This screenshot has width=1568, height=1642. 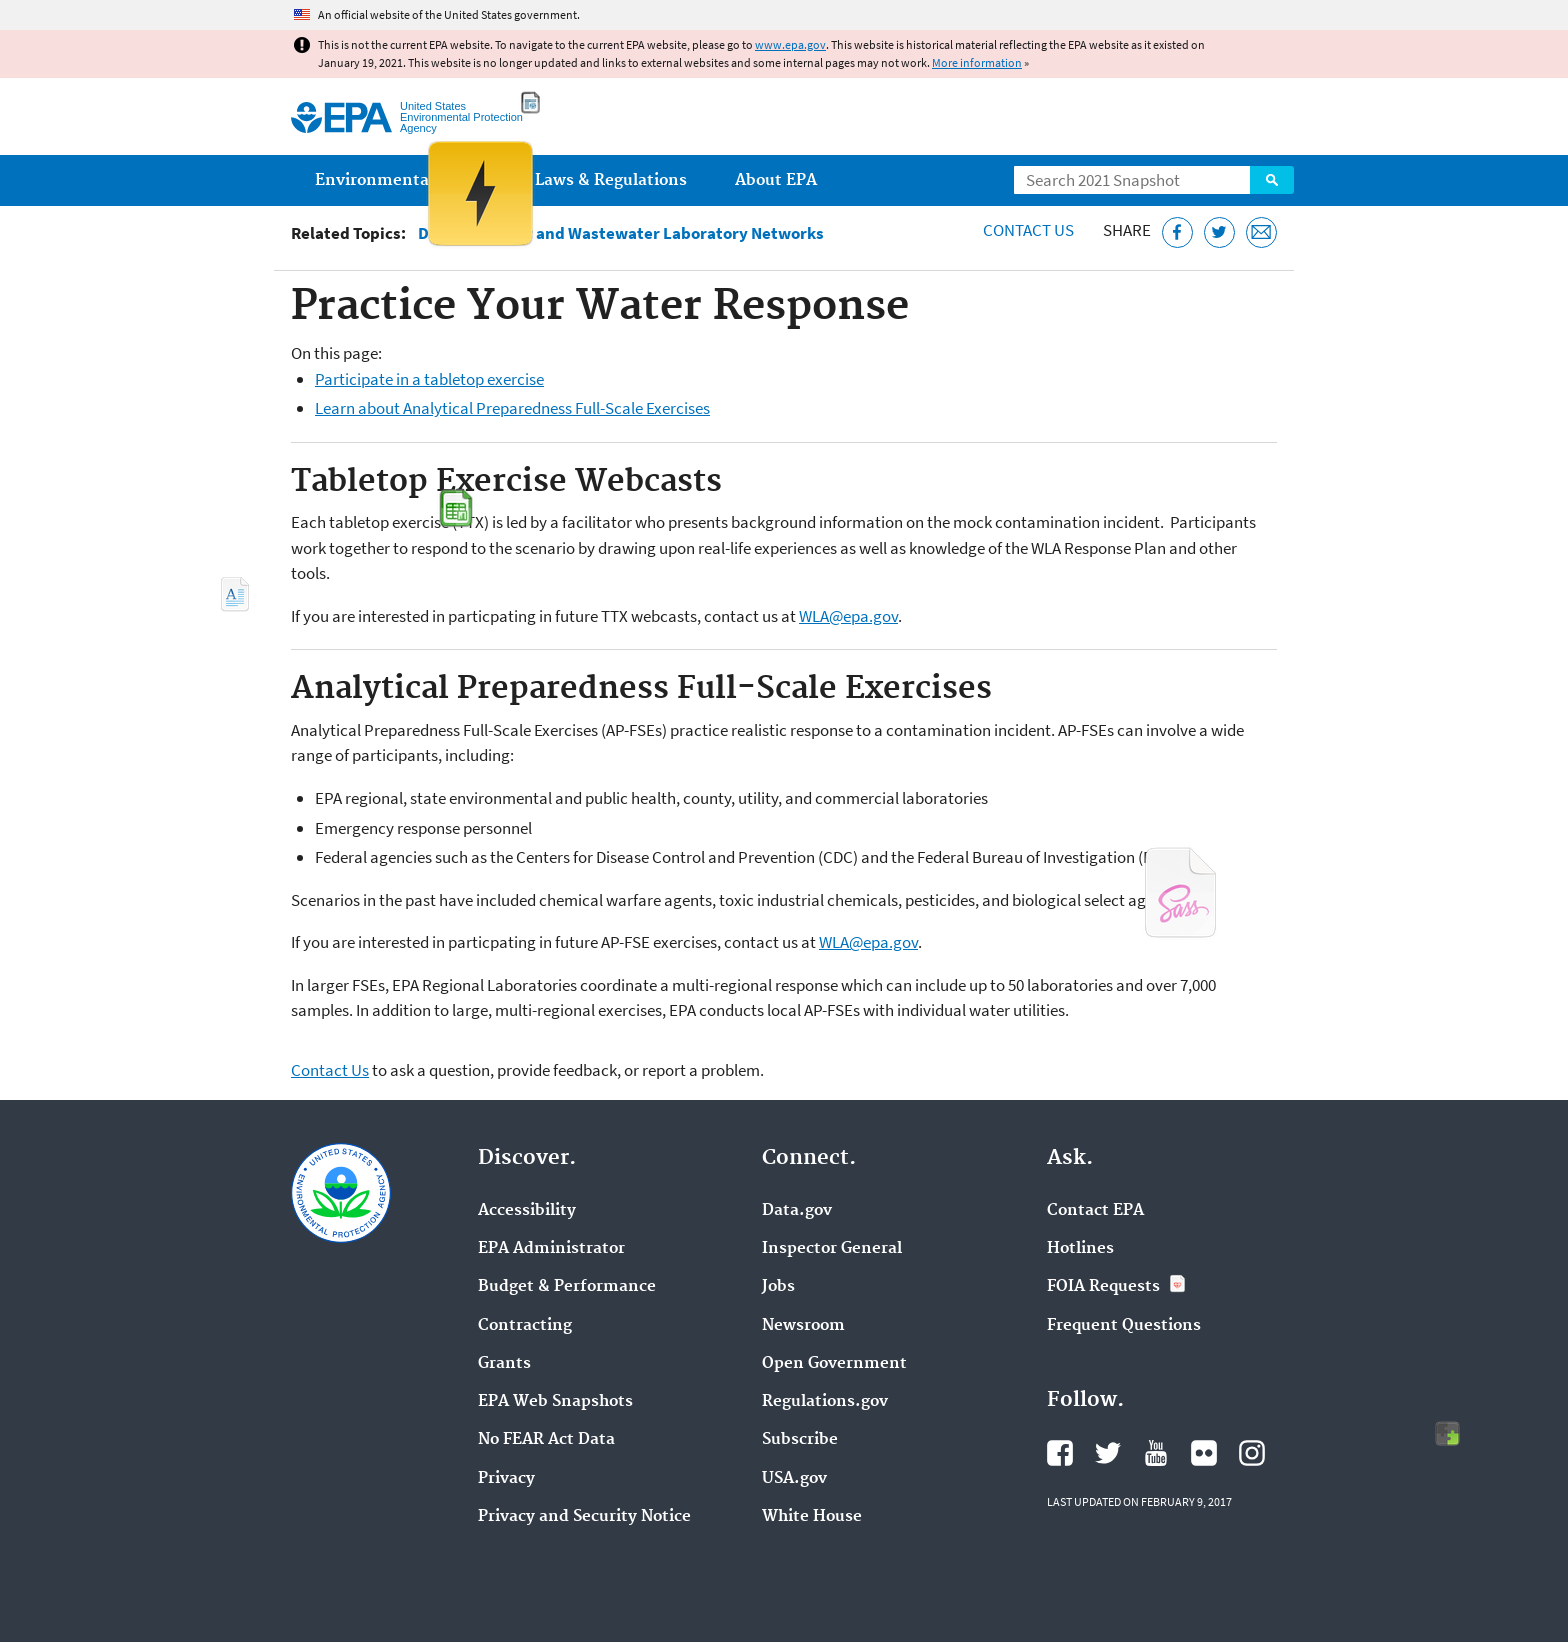 I want to click on a libreoffice web document file, so click(x=530, y=102).